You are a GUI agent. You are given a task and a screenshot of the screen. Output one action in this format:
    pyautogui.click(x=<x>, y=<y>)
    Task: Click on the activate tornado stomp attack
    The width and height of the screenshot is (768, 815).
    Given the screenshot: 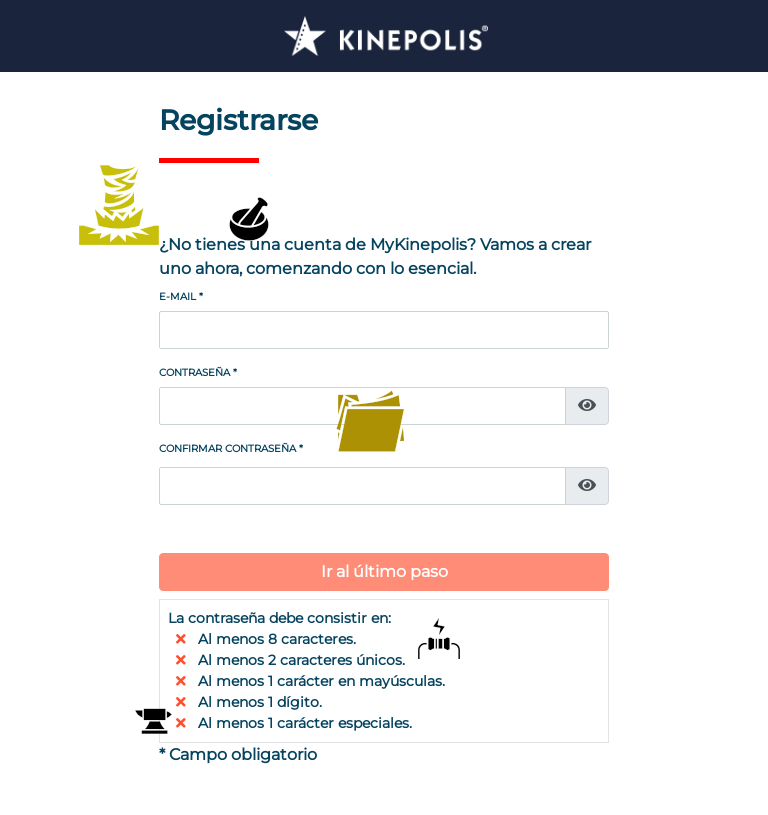 What is the action you would take?
    pyautogui.click(x=119, y=205)
    